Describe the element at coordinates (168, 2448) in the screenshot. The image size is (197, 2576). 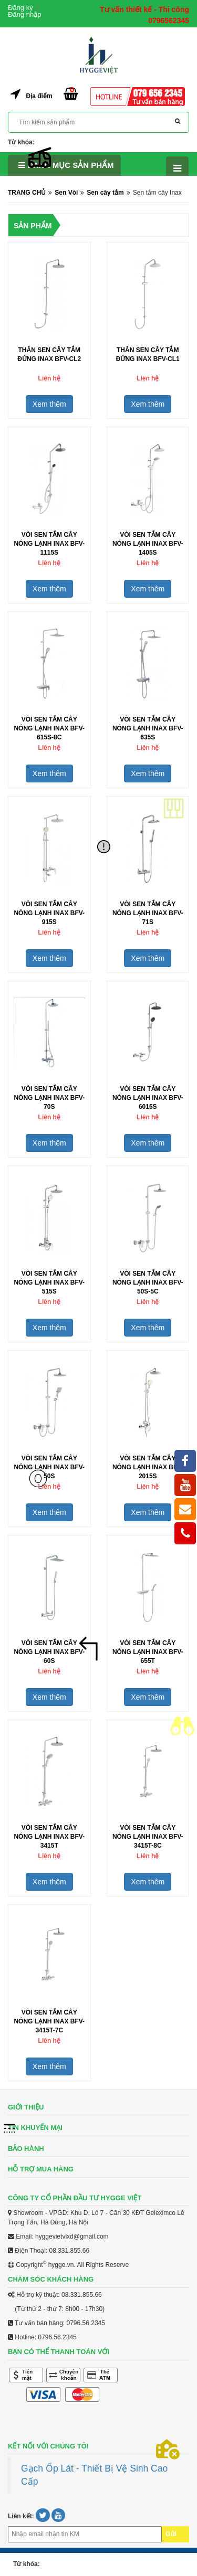
I see `school or educational institution is closed` at that location.